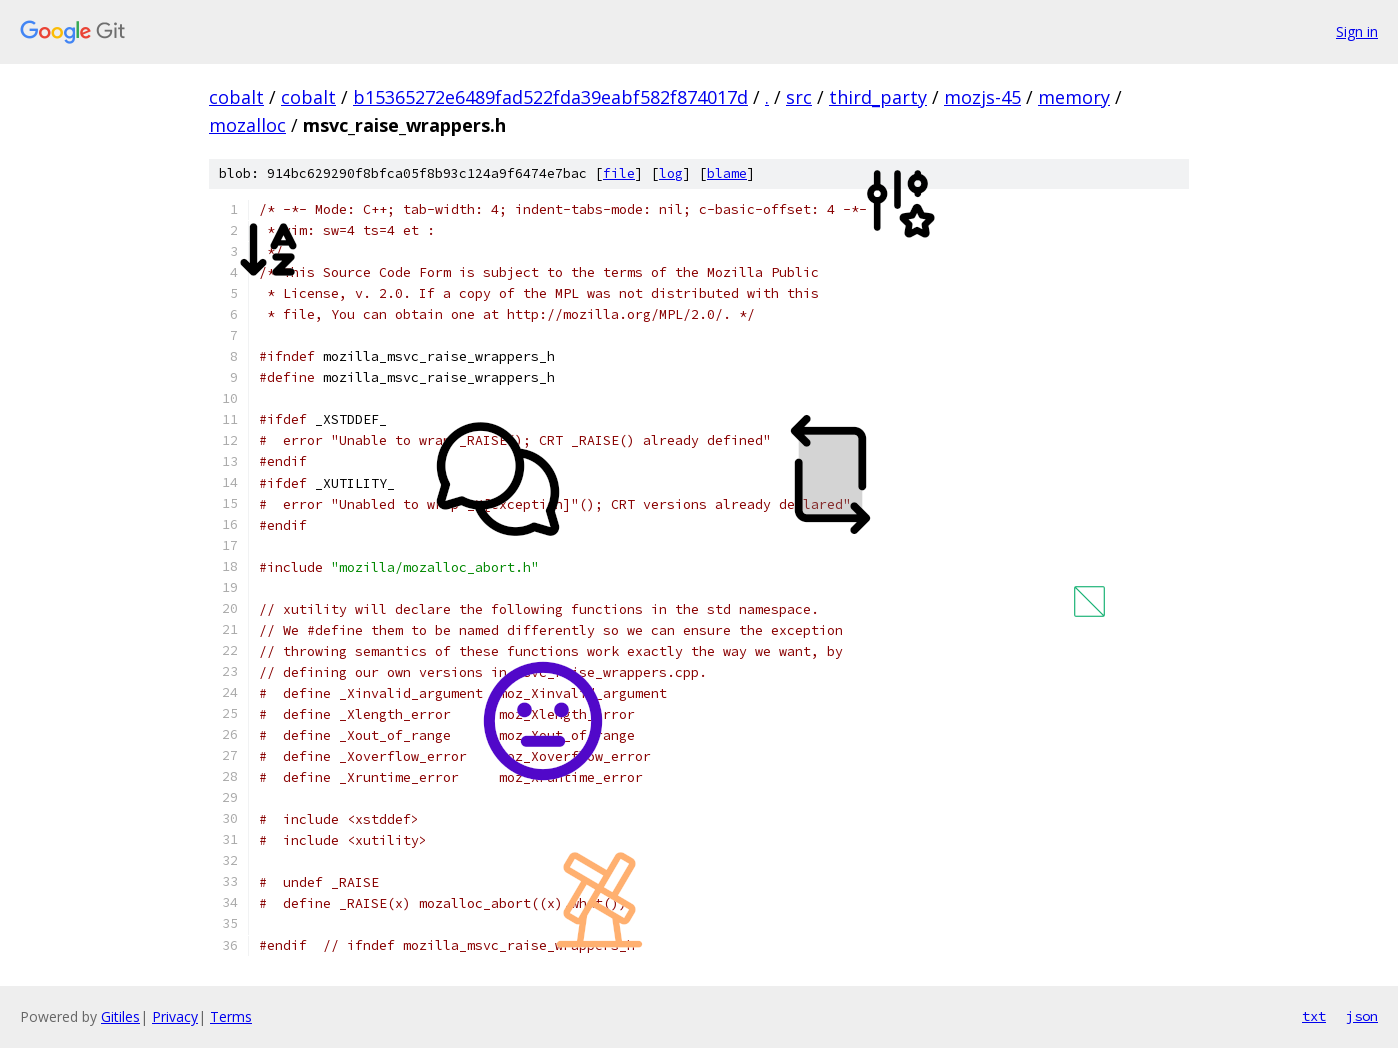 The width and height of the screenshot is (1398, 1048). What do you see at coordinates (268, 249) in the screenshot?
I see `sort list alphabetically A to Z` at bounding box center [268, 249].